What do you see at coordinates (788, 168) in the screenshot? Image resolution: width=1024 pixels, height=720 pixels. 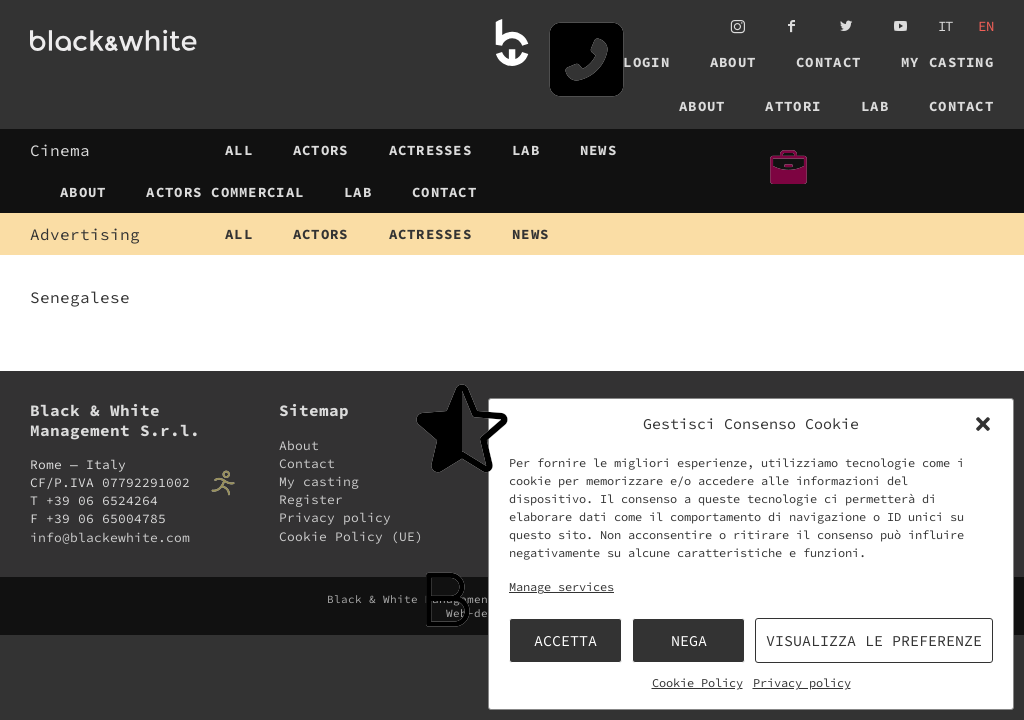 I see `access work or business-related content` at bounding box center [788, 168].